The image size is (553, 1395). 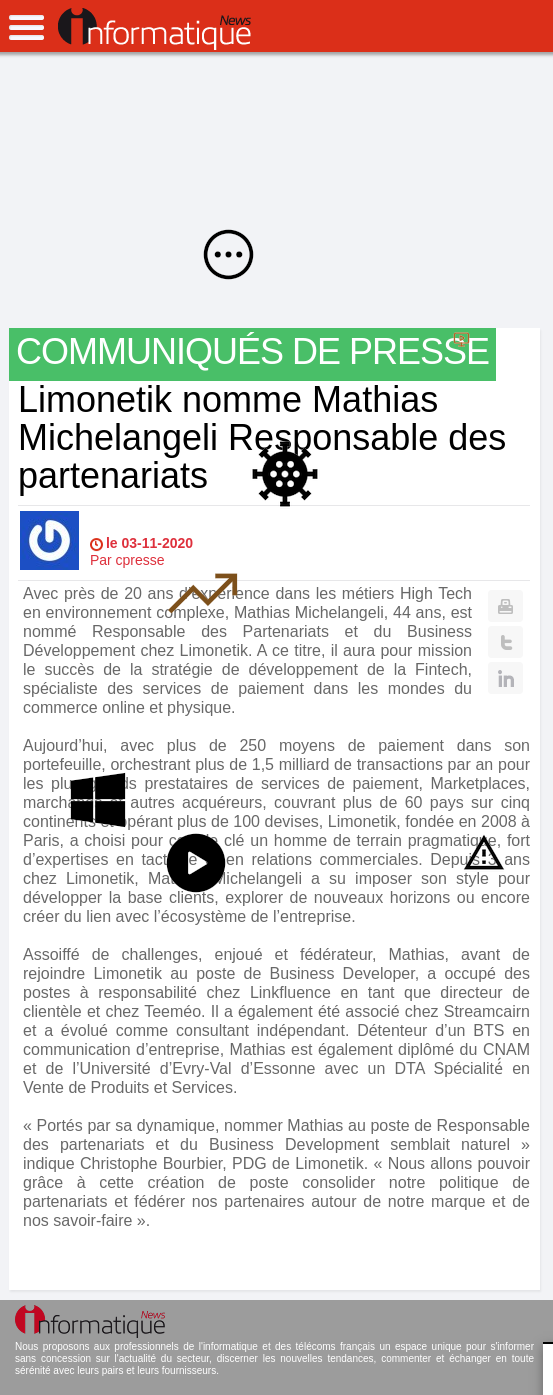 I want to click on open windows-specific settings or features, so click(x=98, y=800).